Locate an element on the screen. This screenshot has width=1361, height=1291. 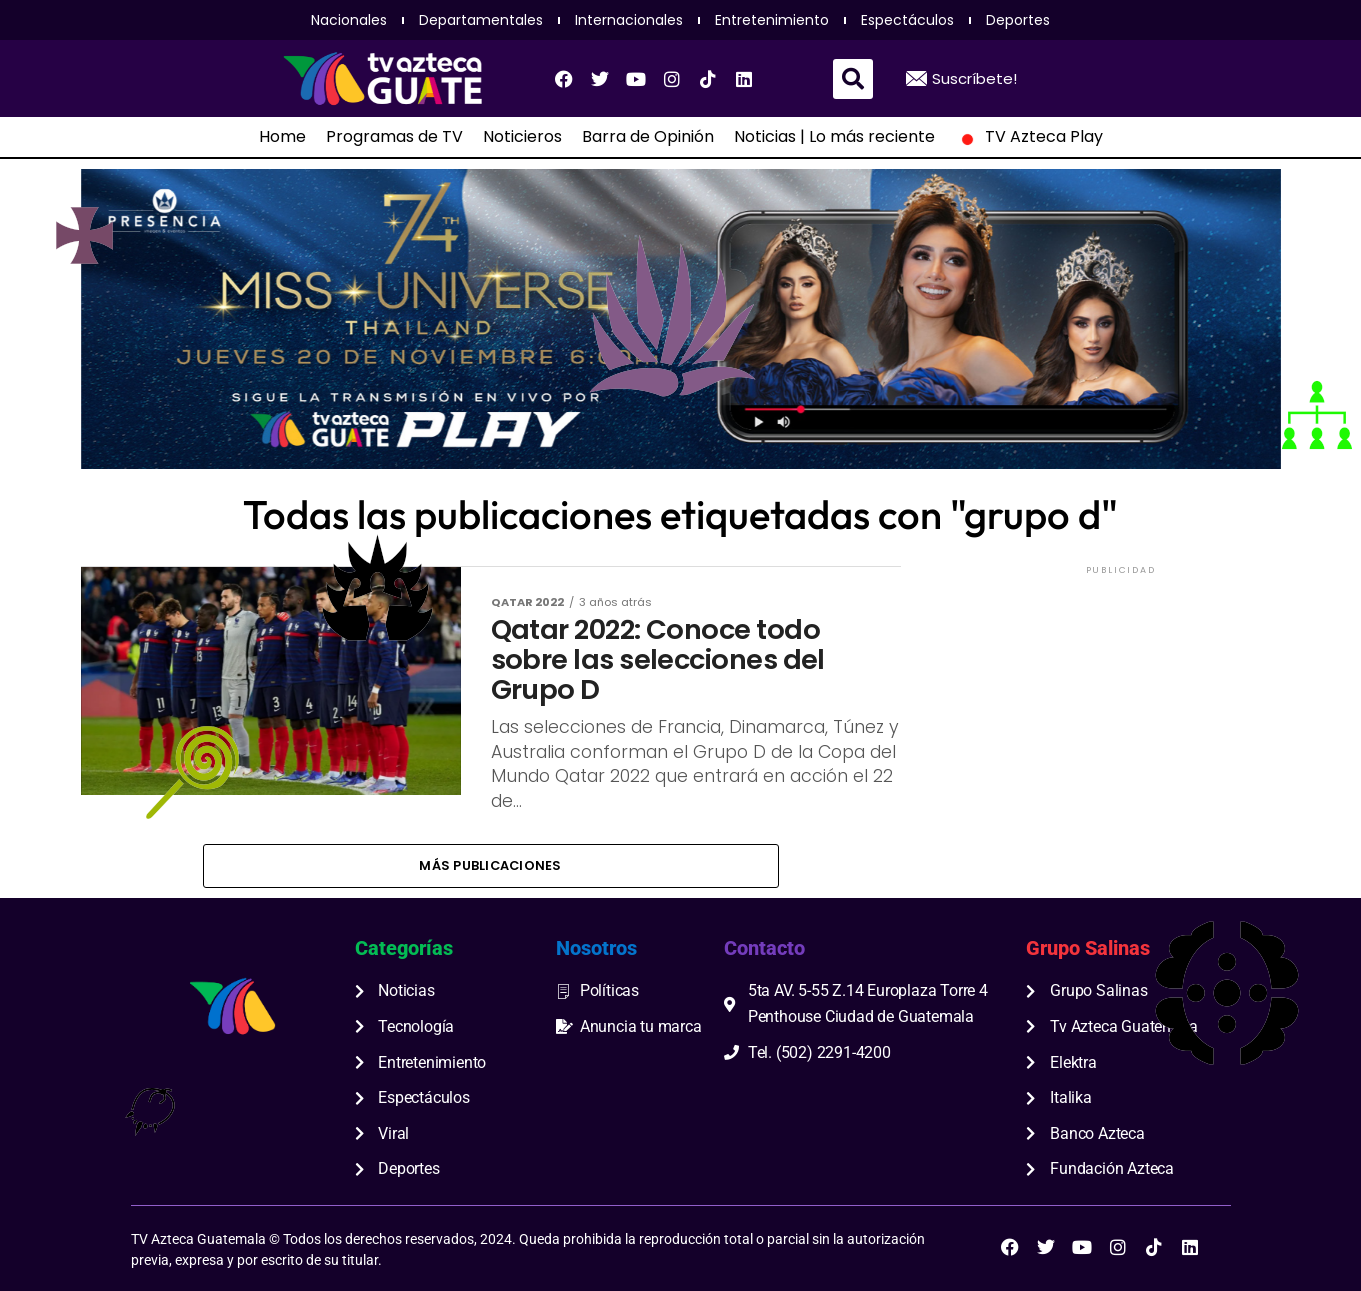
activate a power-up or special ability is located at coordinates (377, 586).